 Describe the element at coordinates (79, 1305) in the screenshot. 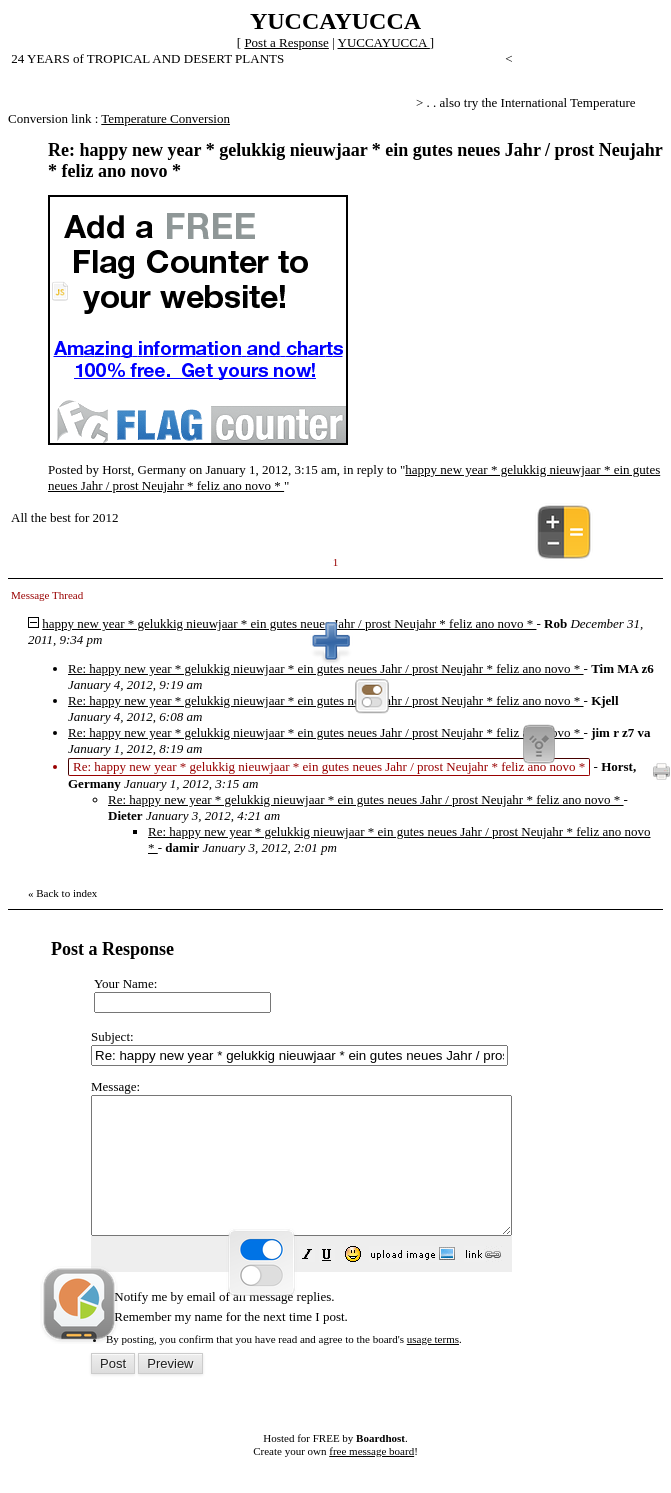

I see `open disk usage analyzer` at that location.